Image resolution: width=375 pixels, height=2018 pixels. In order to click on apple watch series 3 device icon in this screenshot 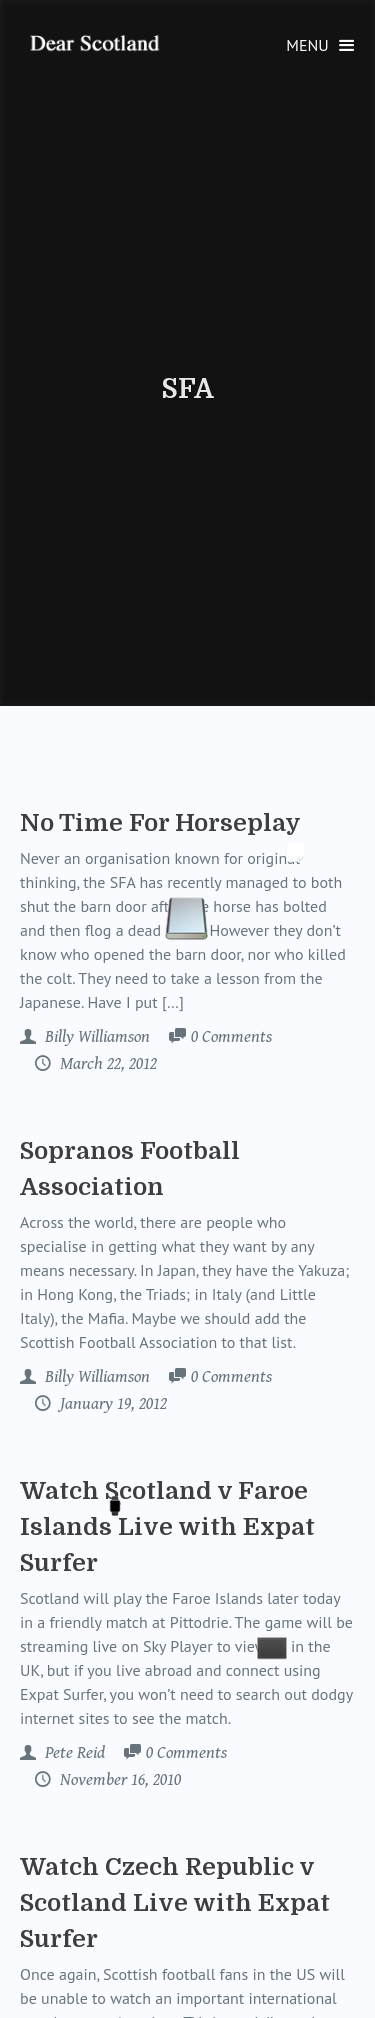, I will do `click(115, 1506)`.